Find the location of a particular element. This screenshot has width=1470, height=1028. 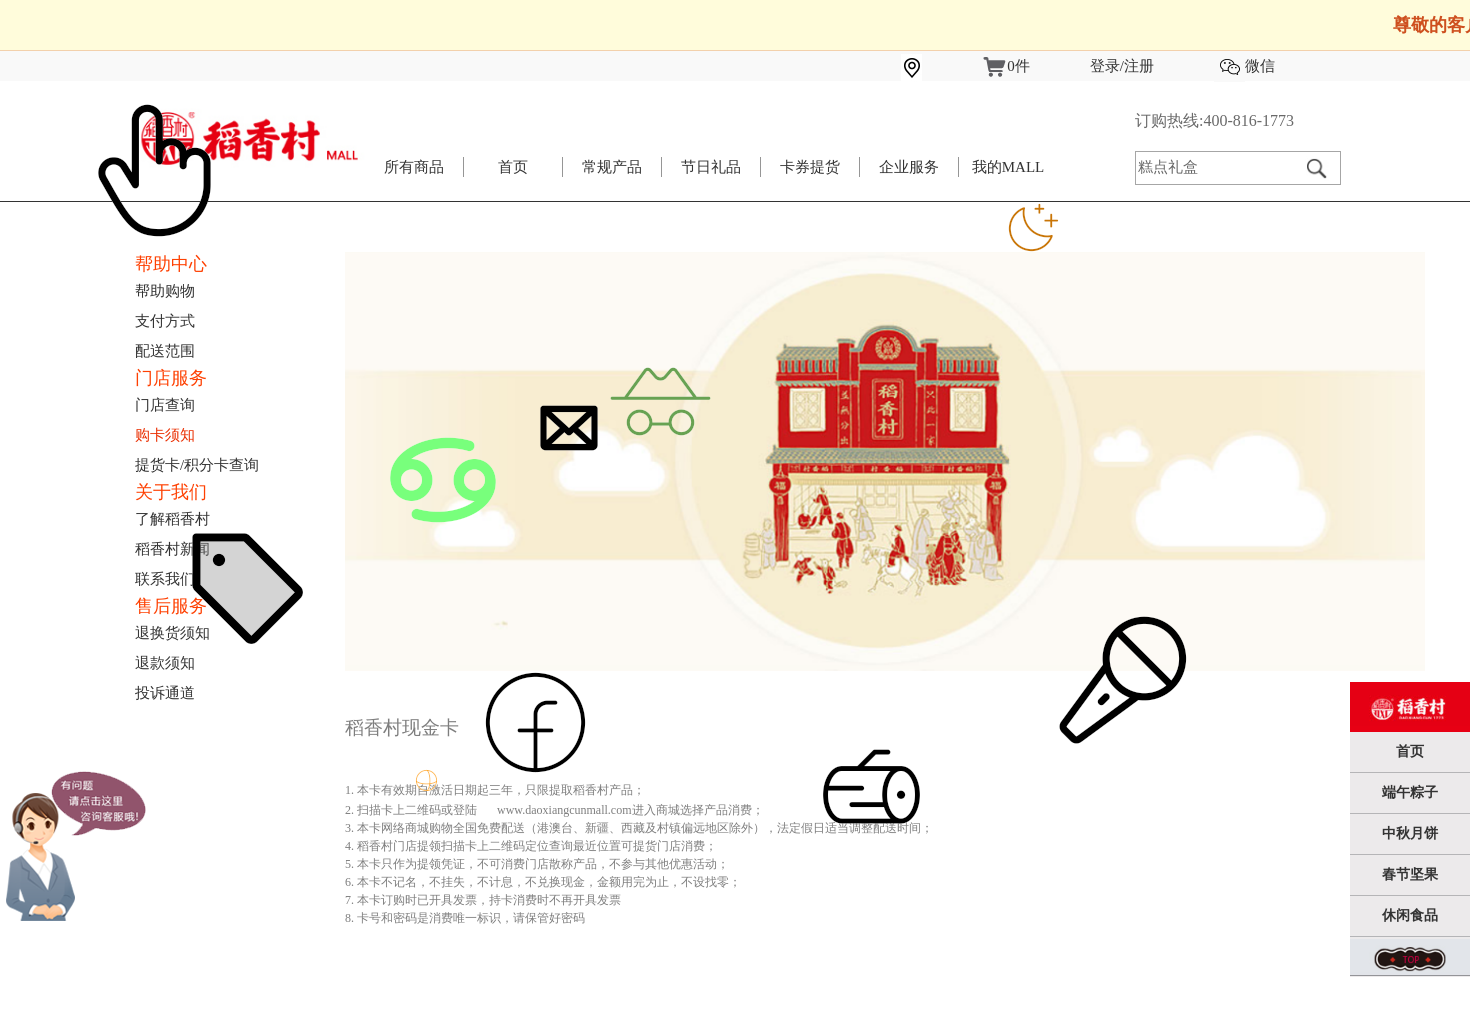

tap to select or interact with an element is located at coordinates (154, 170).